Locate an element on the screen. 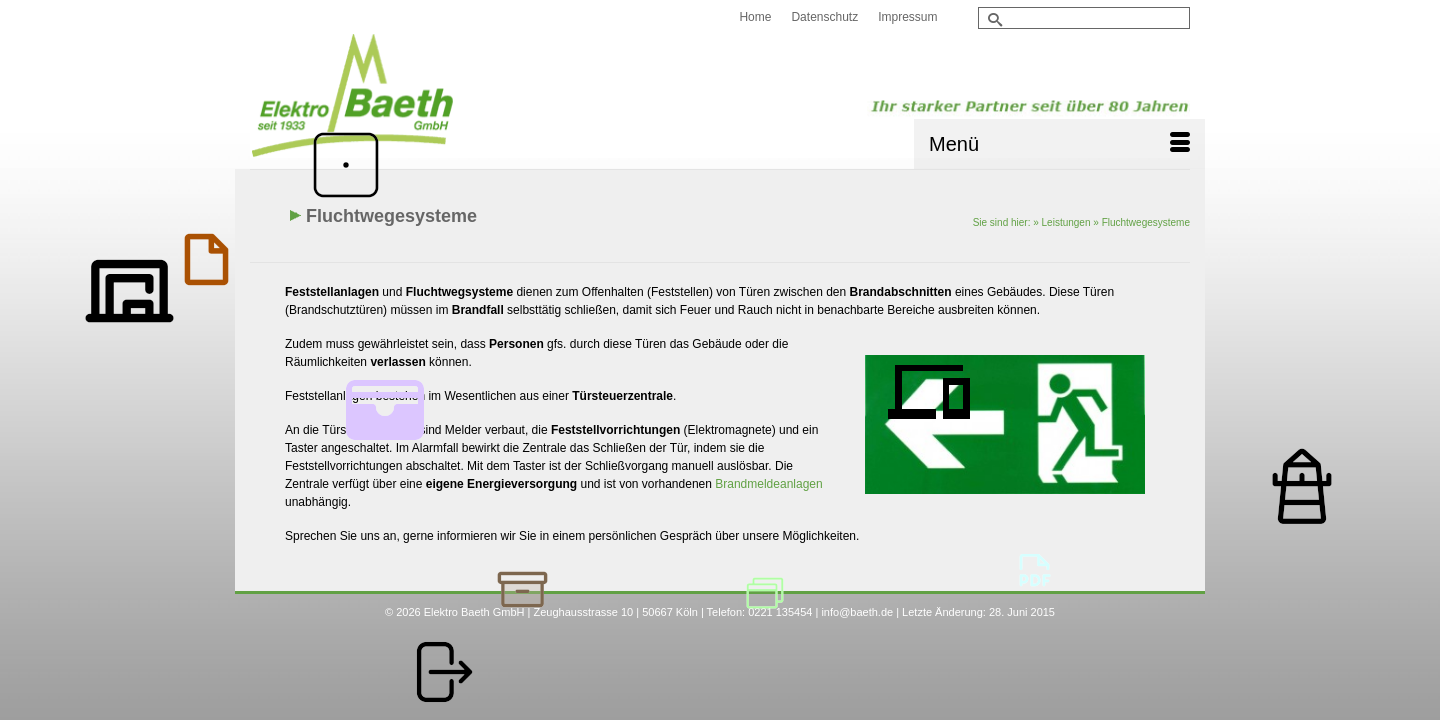 The width and height of the screenshot is (1440, 720). log out of your account is located at coordinates (440, 672).